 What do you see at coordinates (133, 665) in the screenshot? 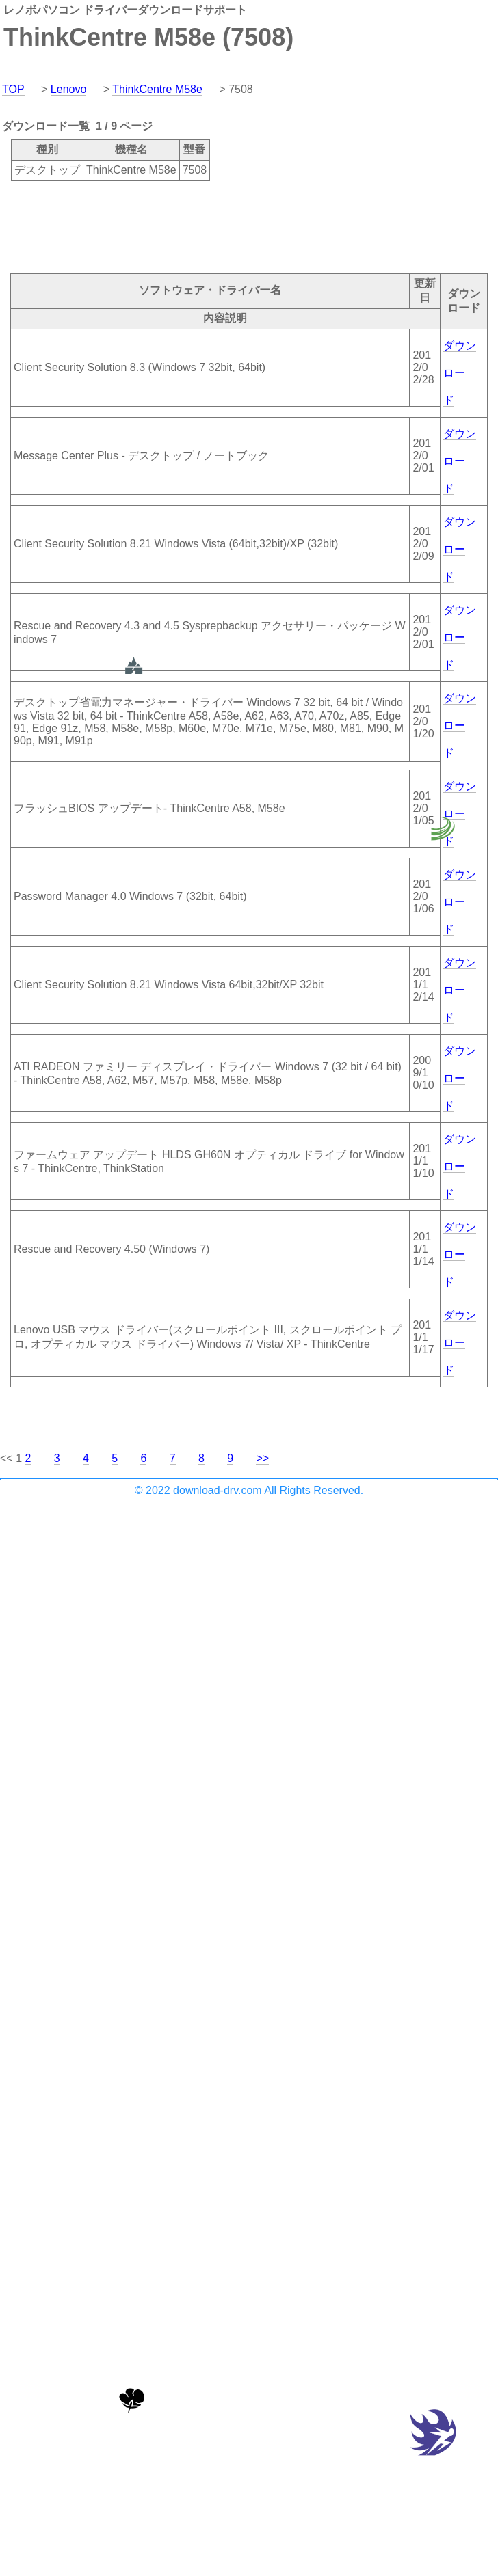
I see `explore valley or mountain terrain` at bounding box center [133, 665].